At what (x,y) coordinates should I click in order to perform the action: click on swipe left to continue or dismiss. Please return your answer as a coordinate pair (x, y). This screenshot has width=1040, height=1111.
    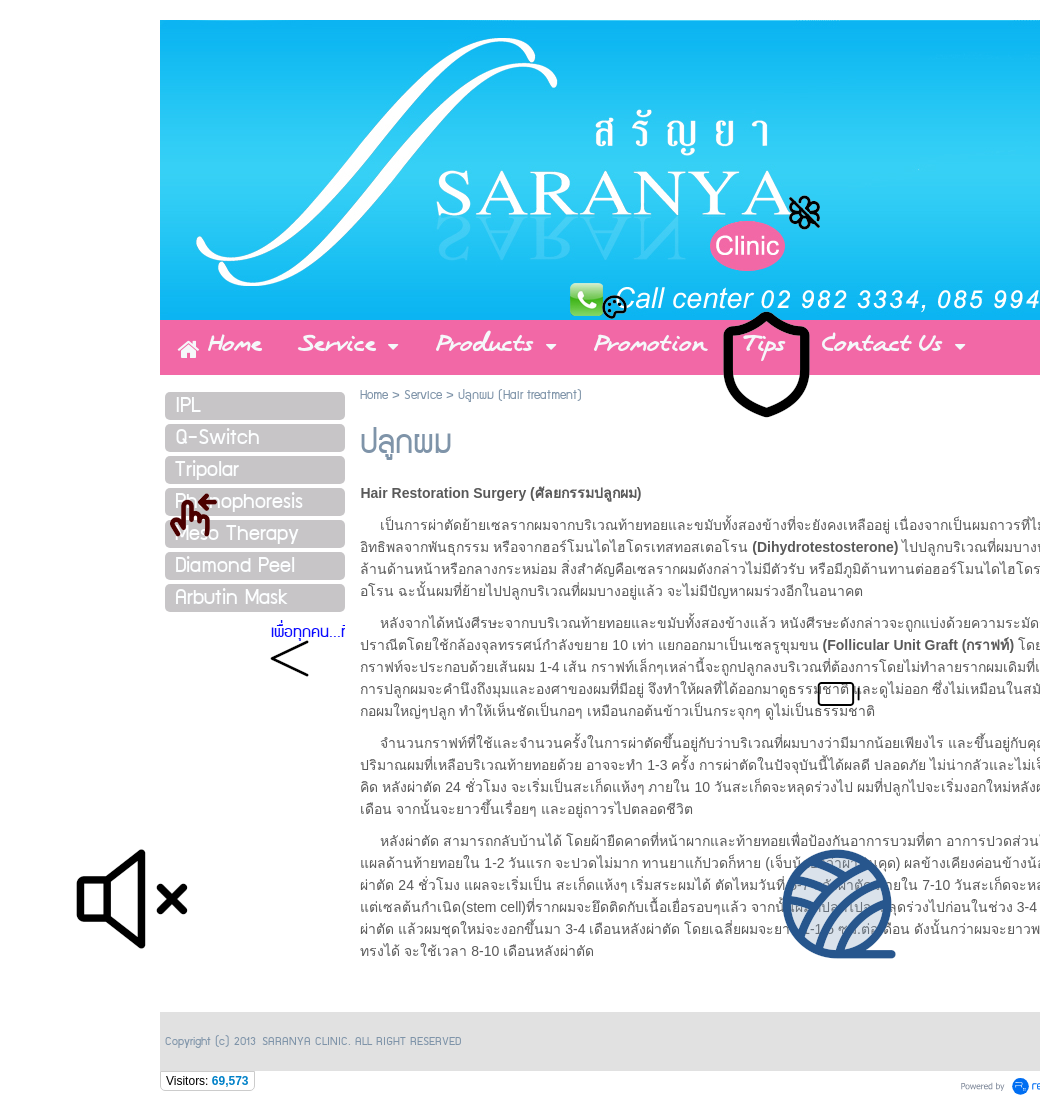
    Looking at the image, I should click on (191, 516).